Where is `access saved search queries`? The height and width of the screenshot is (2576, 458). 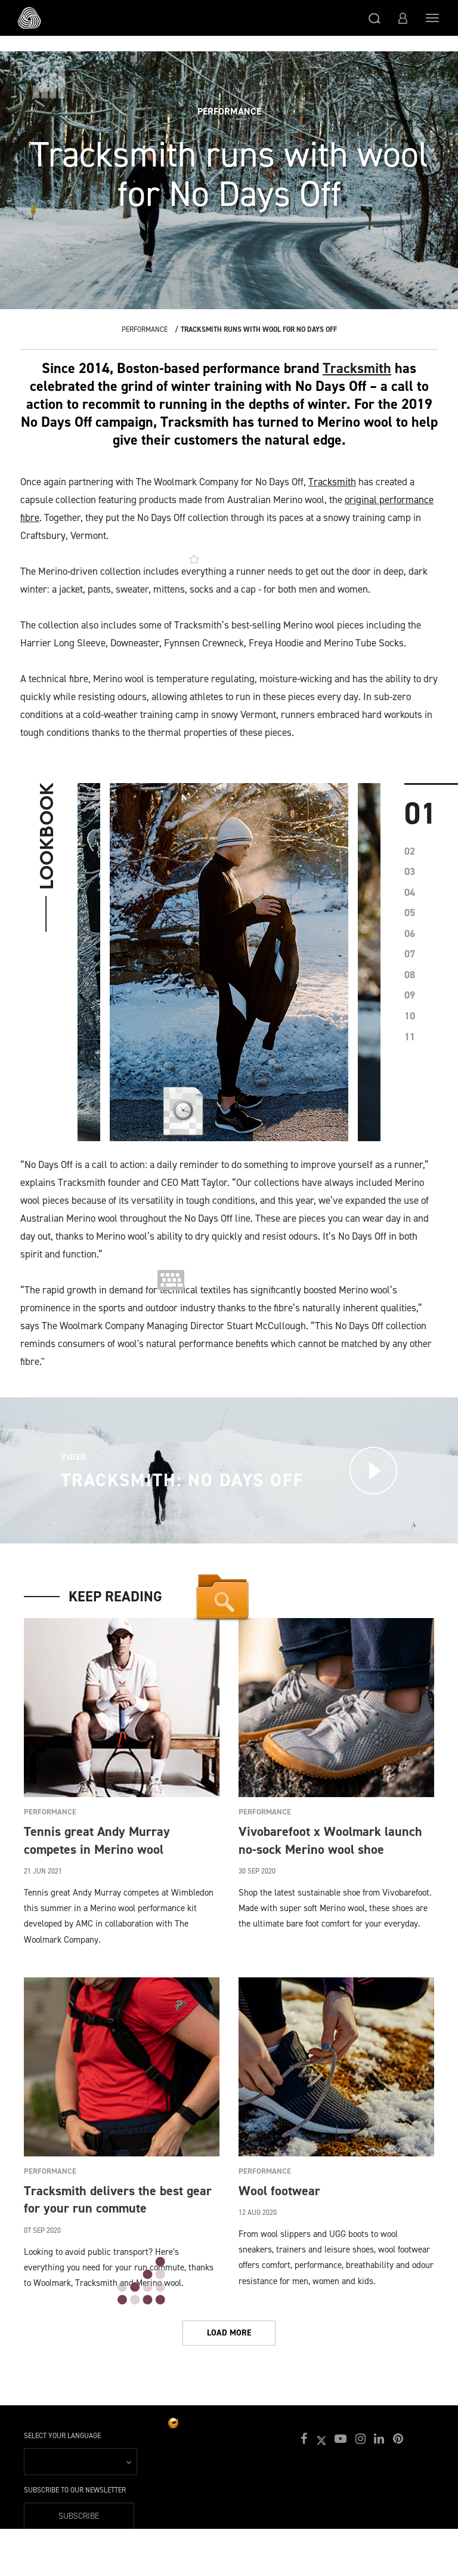 access saved search queries is located at coordinates (222, 1600).